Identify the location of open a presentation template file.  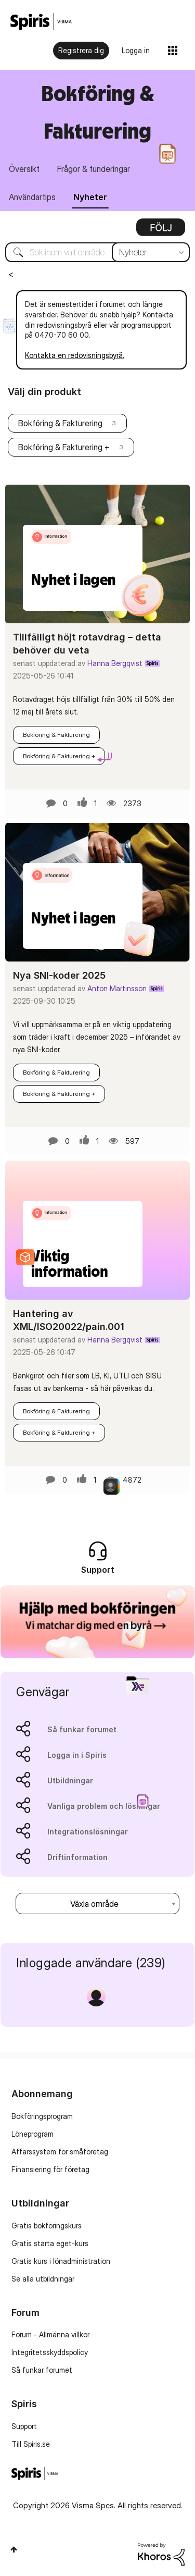
(167, 154).